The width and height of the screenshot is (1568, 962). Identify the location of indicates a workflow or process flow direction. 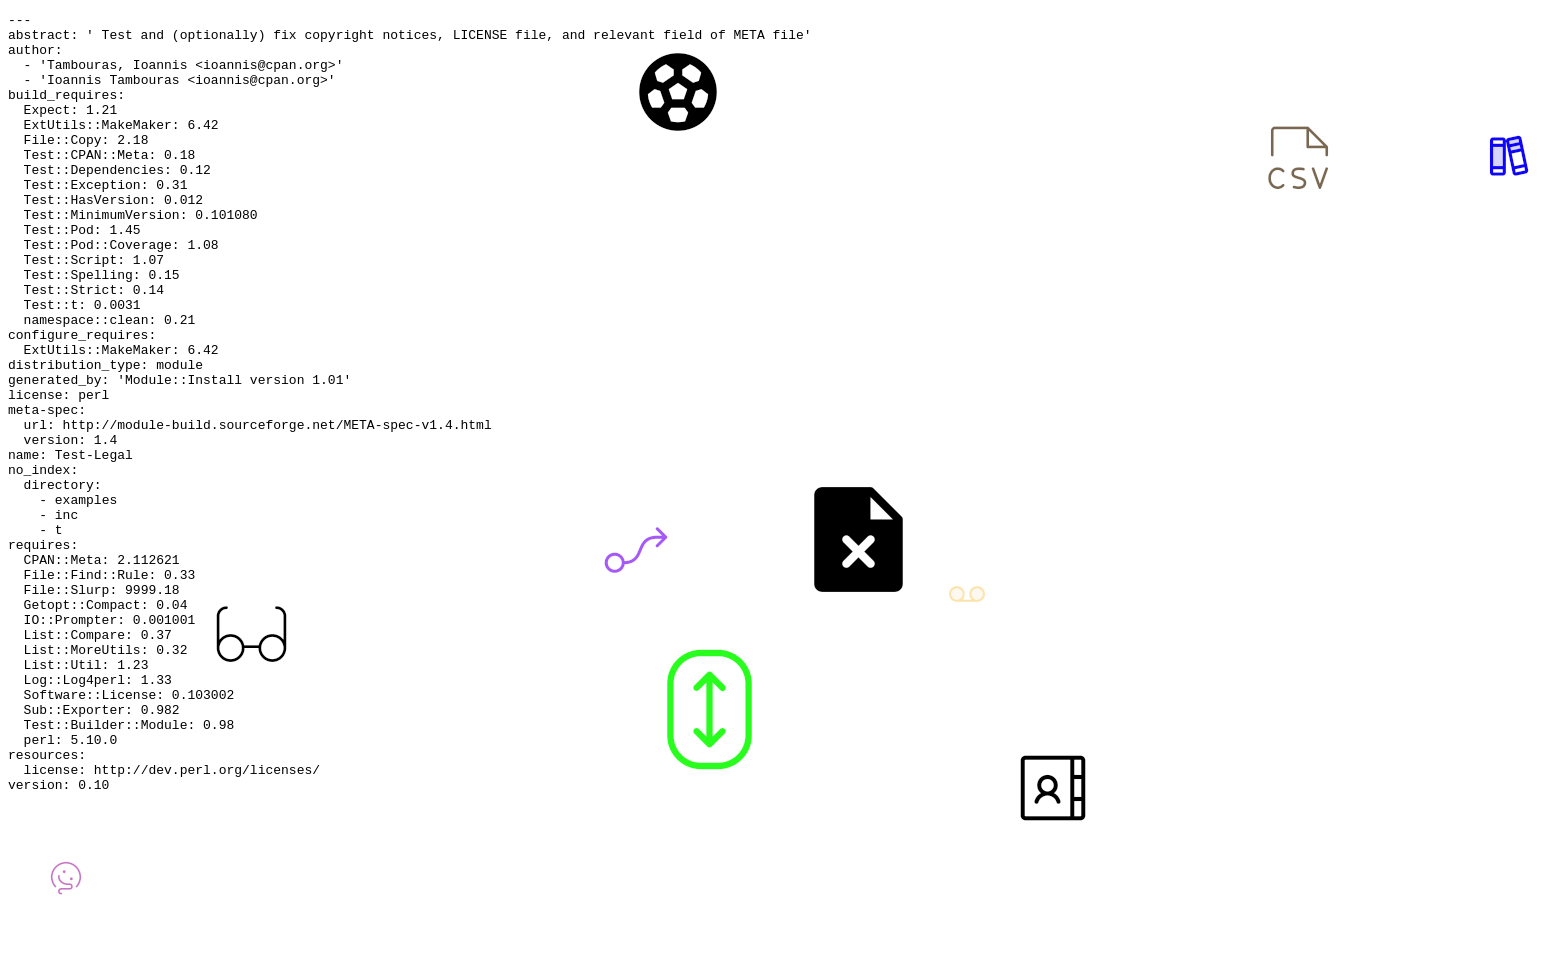
(636, 550).